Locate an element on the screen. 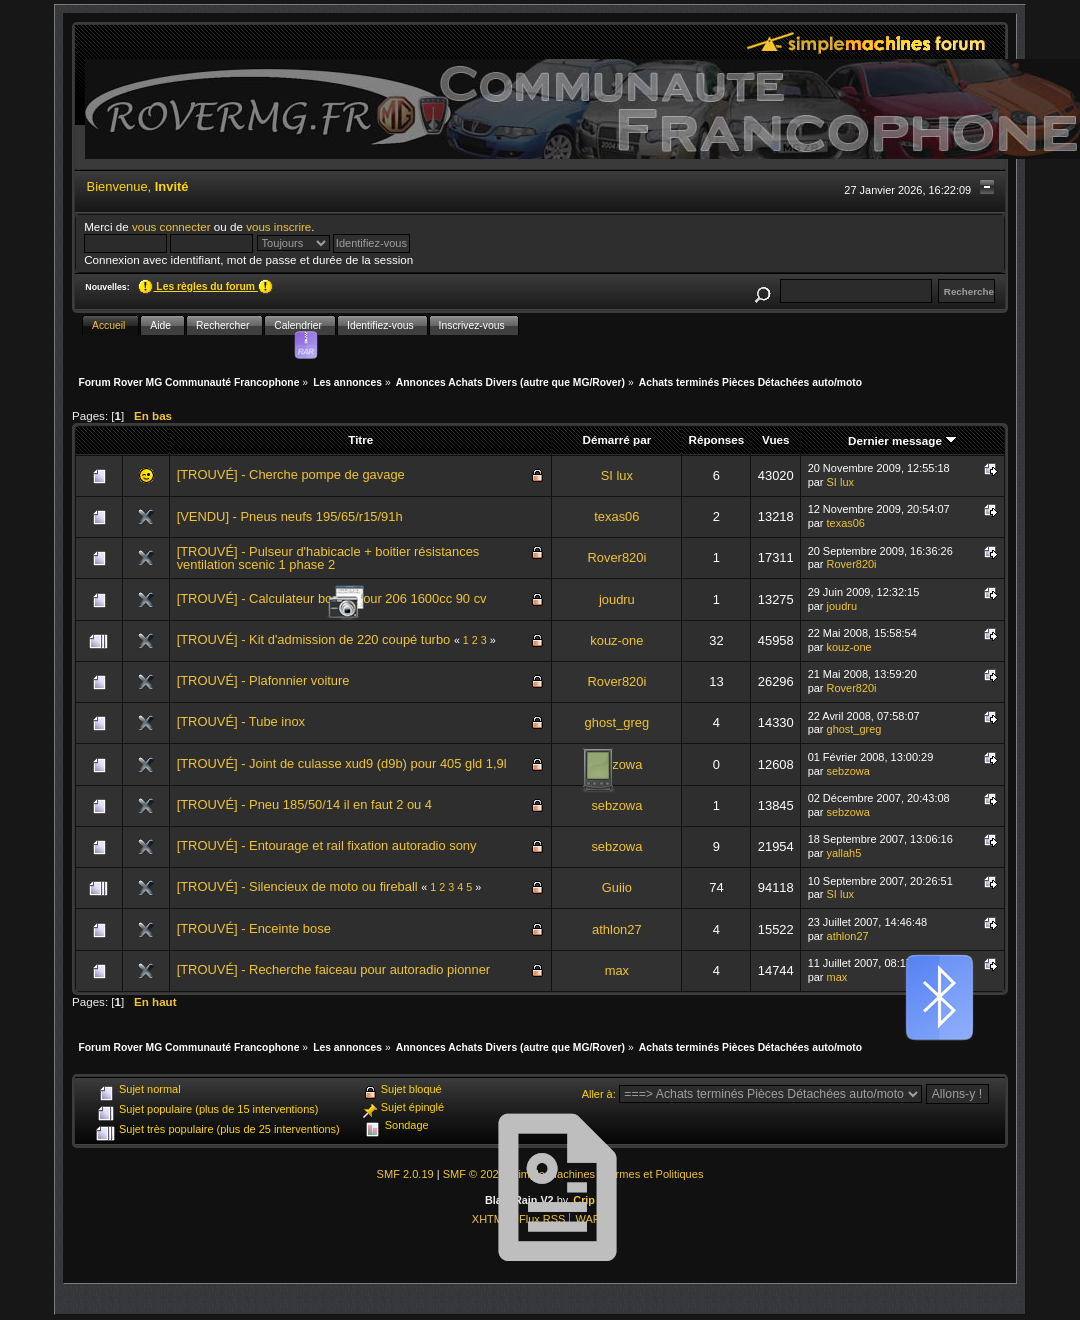  a compressed RAR archive file is located at coordinates (306, 345).